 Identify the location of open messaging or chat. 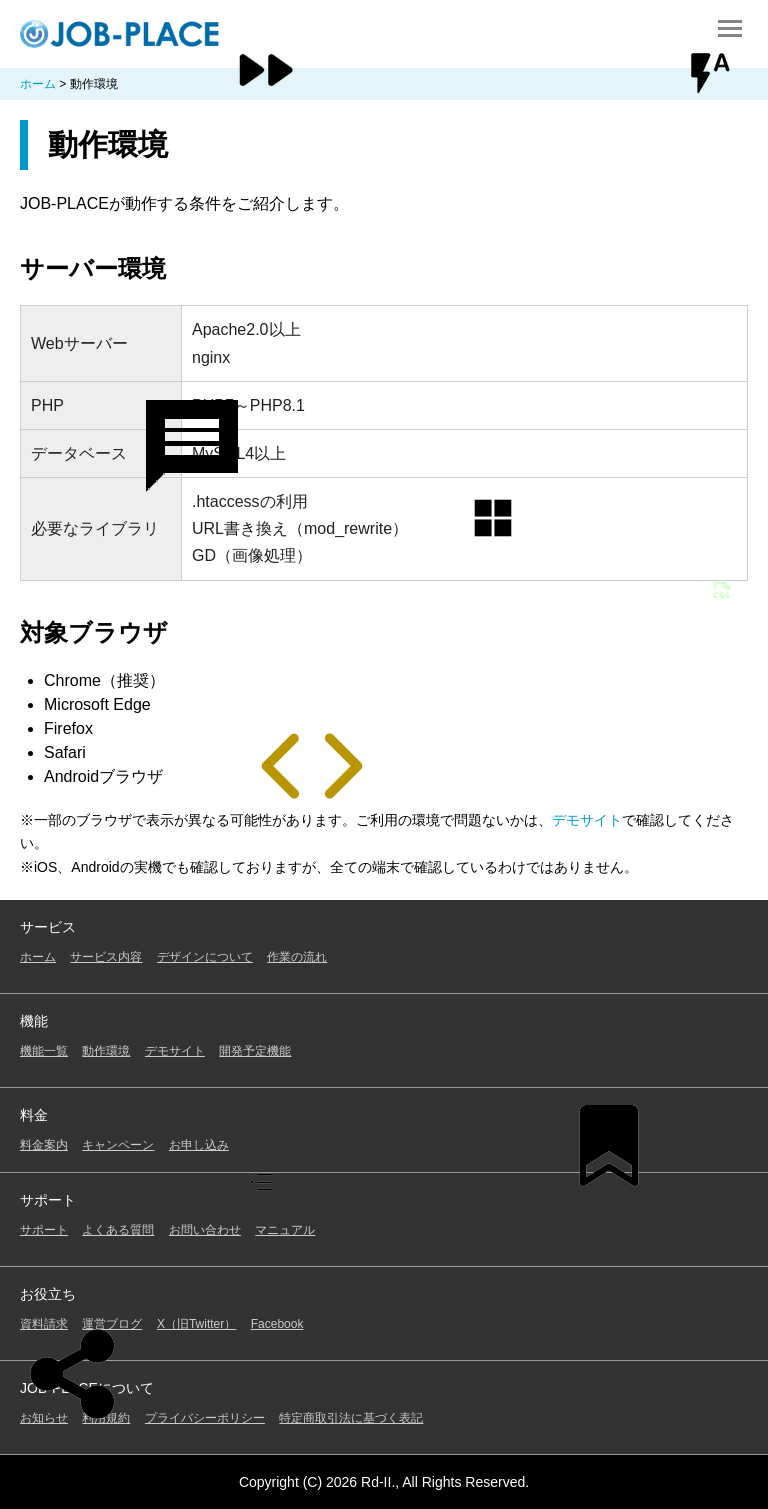
(192, 446).